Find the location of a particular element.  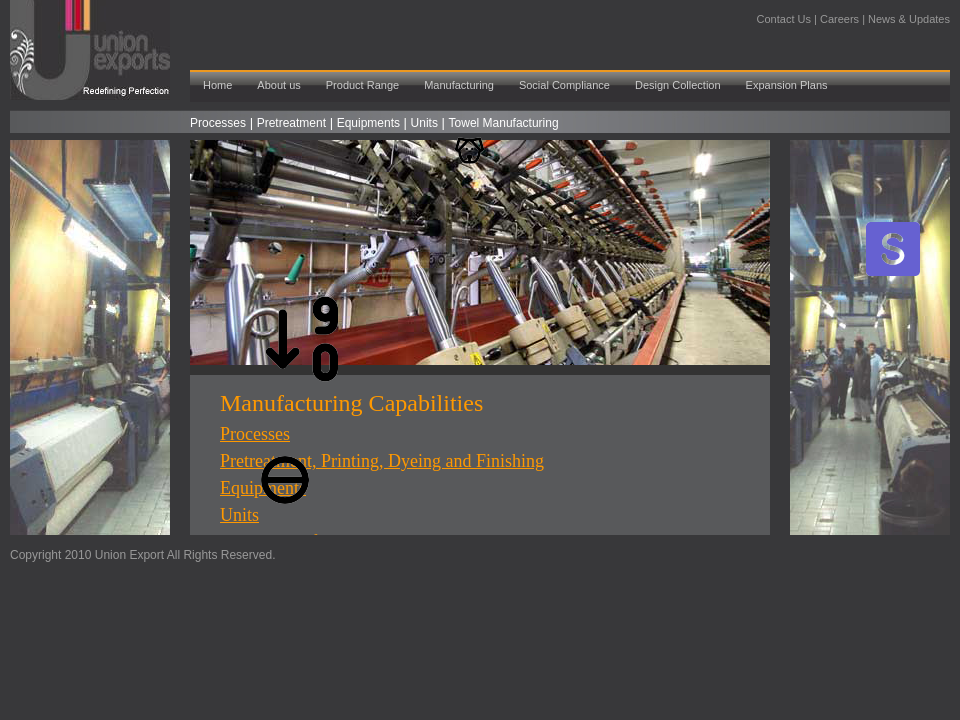

stripe payment integration is located at coordinates (893, 249).